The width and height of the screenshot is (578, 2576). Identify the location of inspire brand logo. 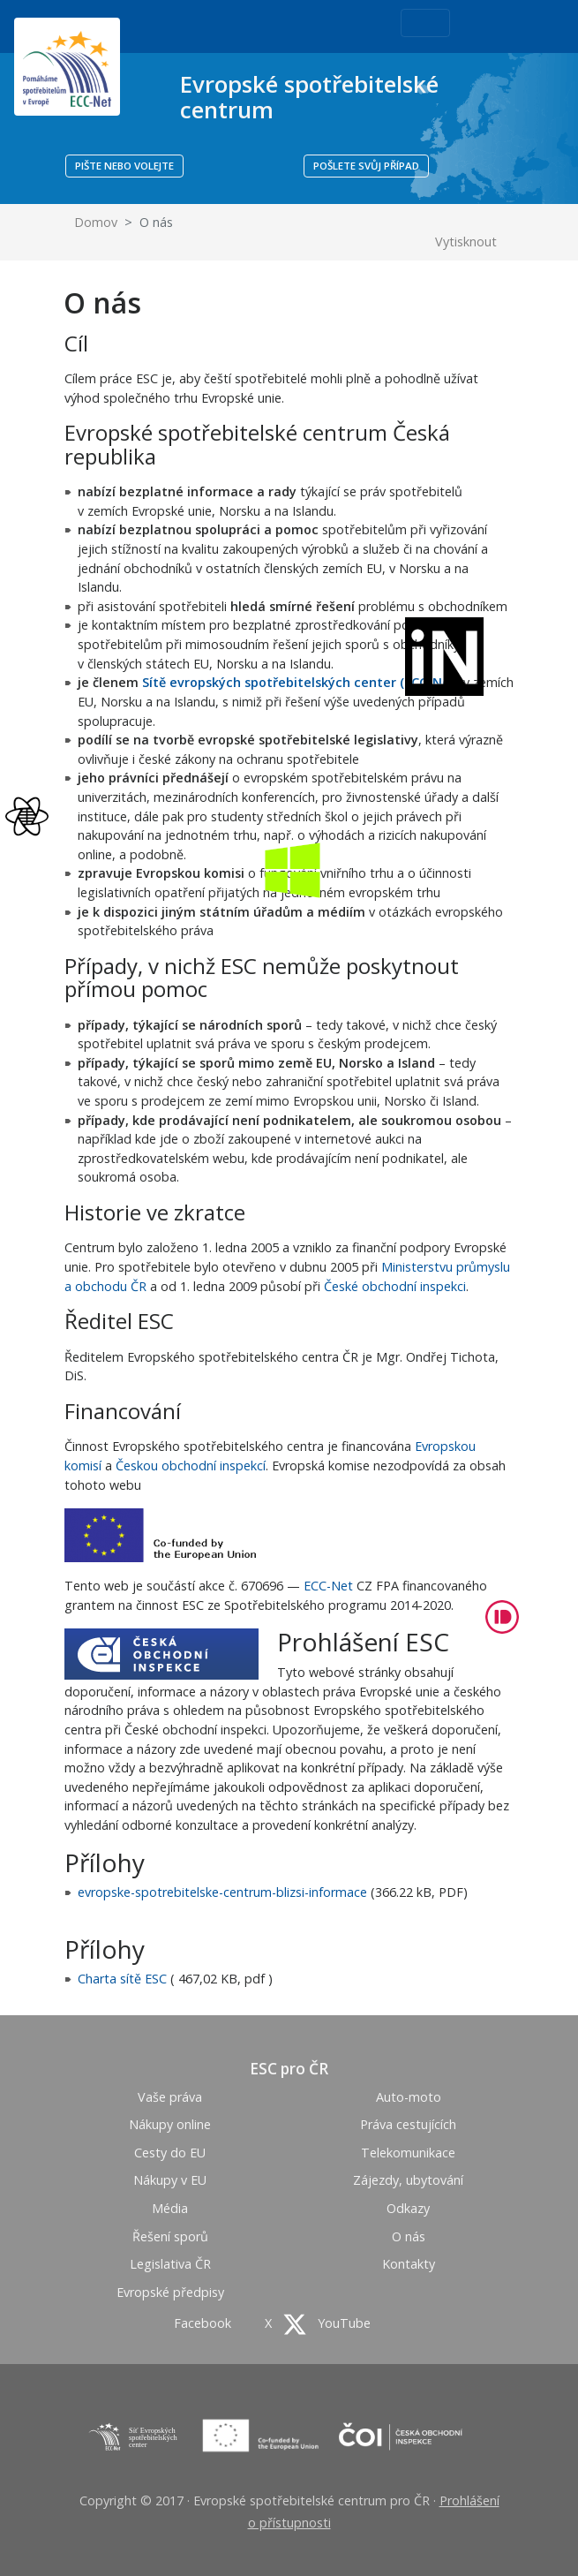
(444, 656).